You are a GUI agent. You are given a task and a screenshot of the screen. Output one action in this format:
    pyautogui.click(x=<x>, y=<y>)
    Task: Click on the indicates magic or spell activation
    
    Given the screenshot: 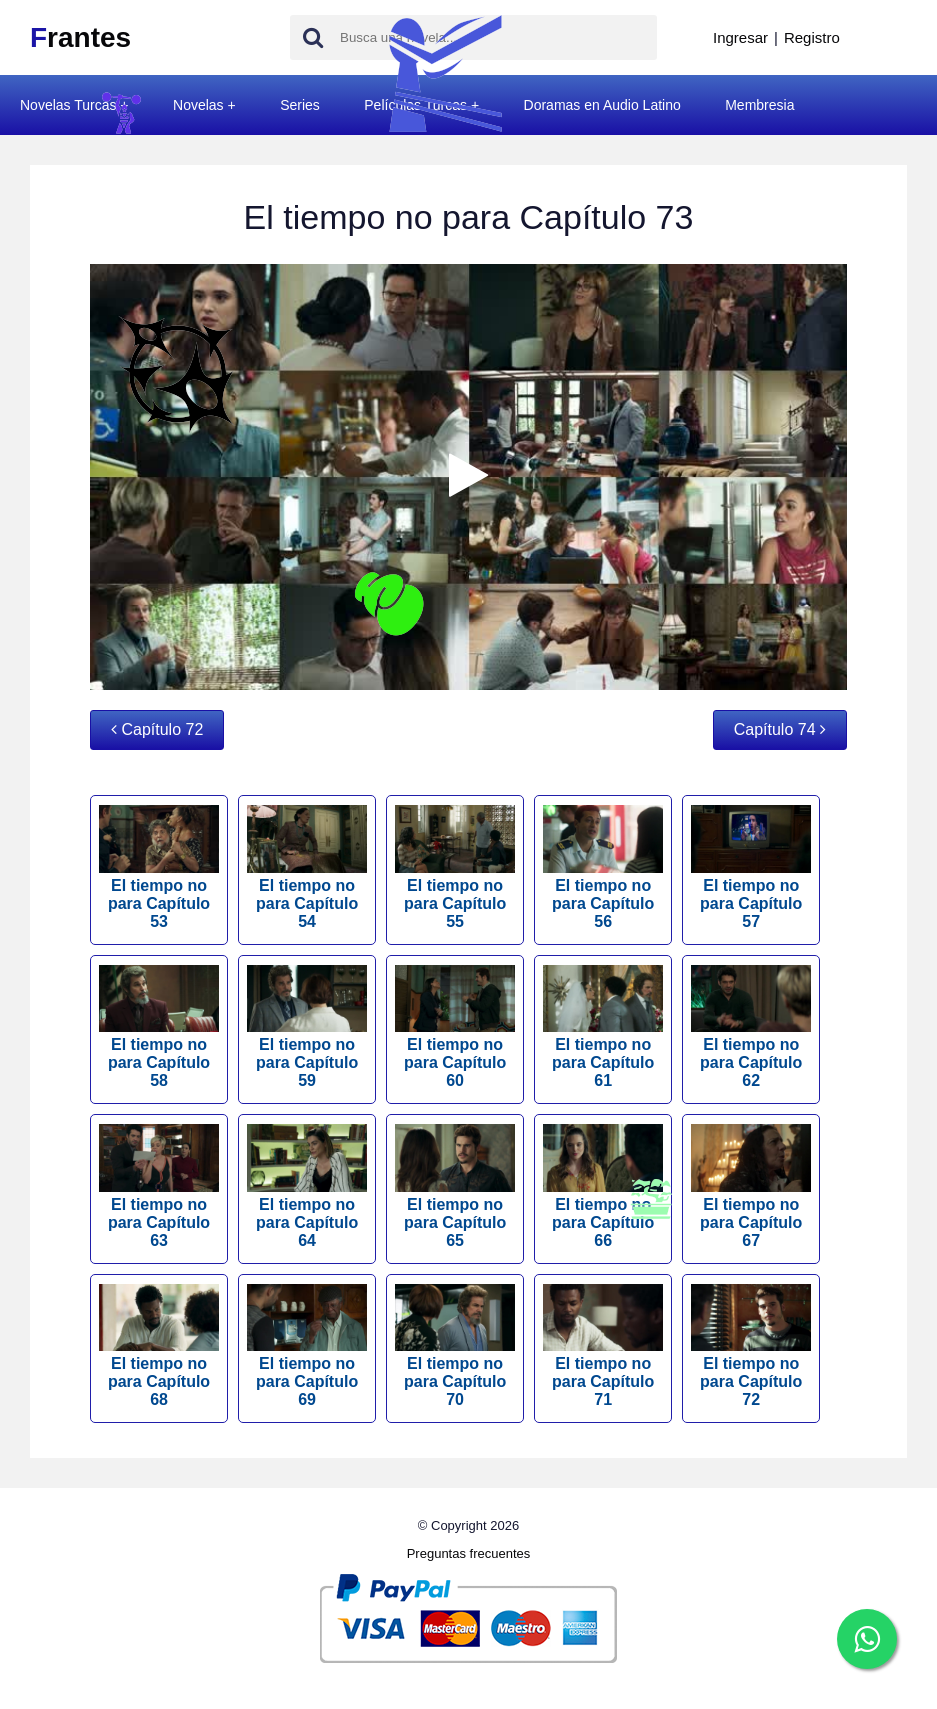 What is the action you would take?
    pyautogui.click(x=177, y=373)
    